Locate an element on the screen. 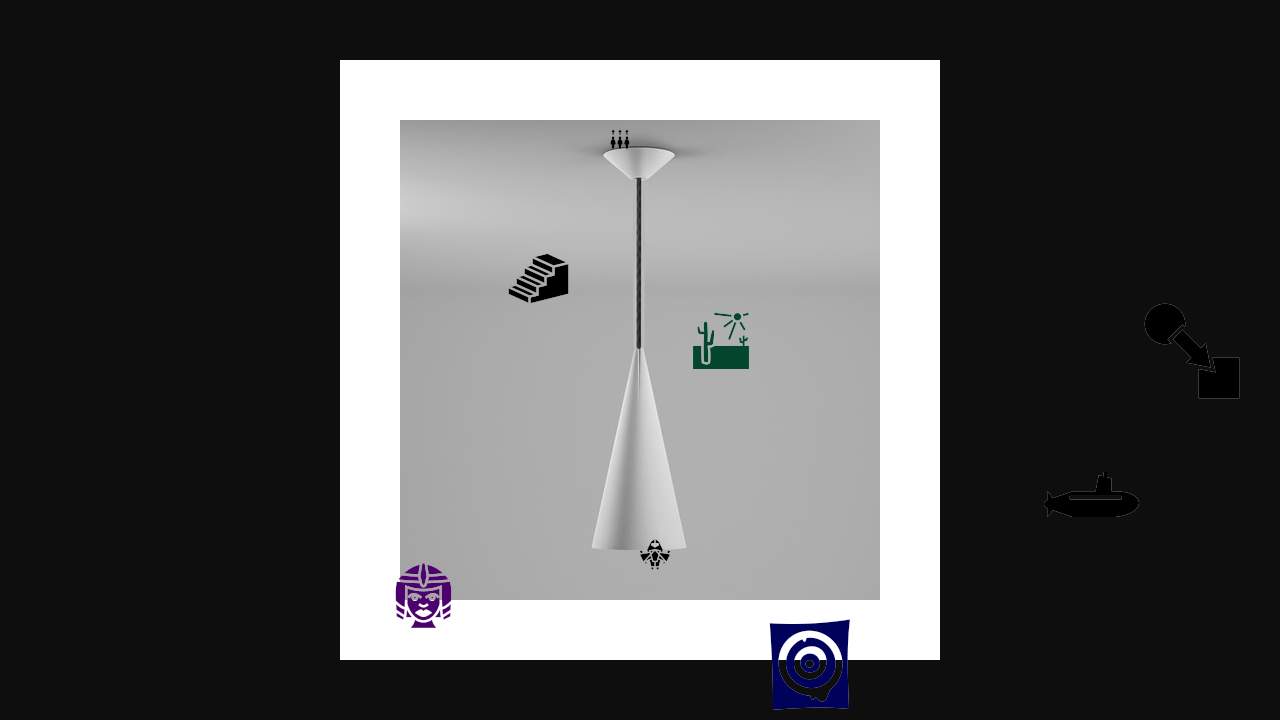  launch a space game or sci-fi themed app is located at coordinates (655, 554).